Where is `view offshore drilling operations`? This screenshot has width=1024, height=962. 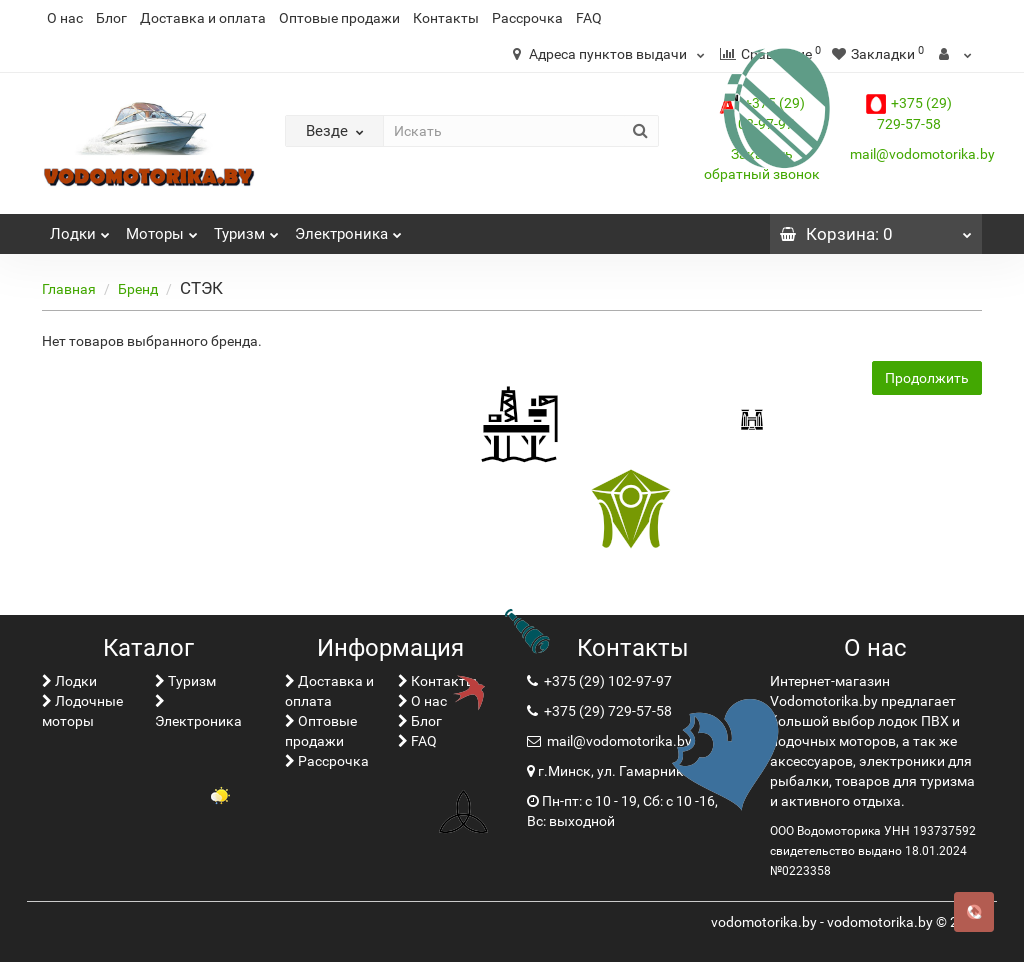 view offshore drilling operations is located at coordinates (519, 423).